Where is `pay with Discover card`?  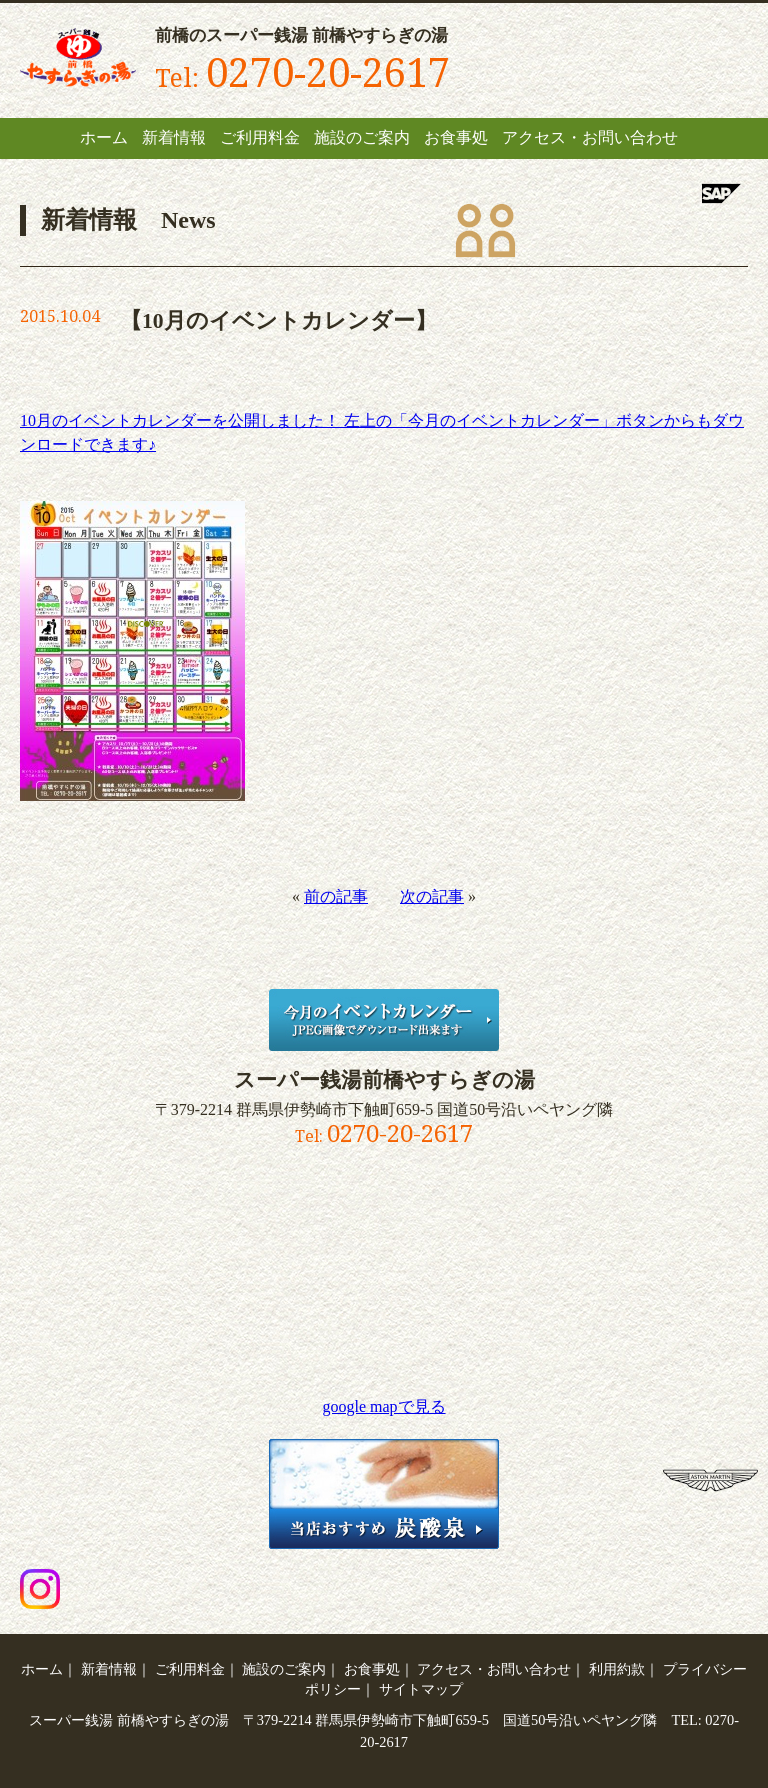 pay with Discover card is located at coordinates (146, 624).